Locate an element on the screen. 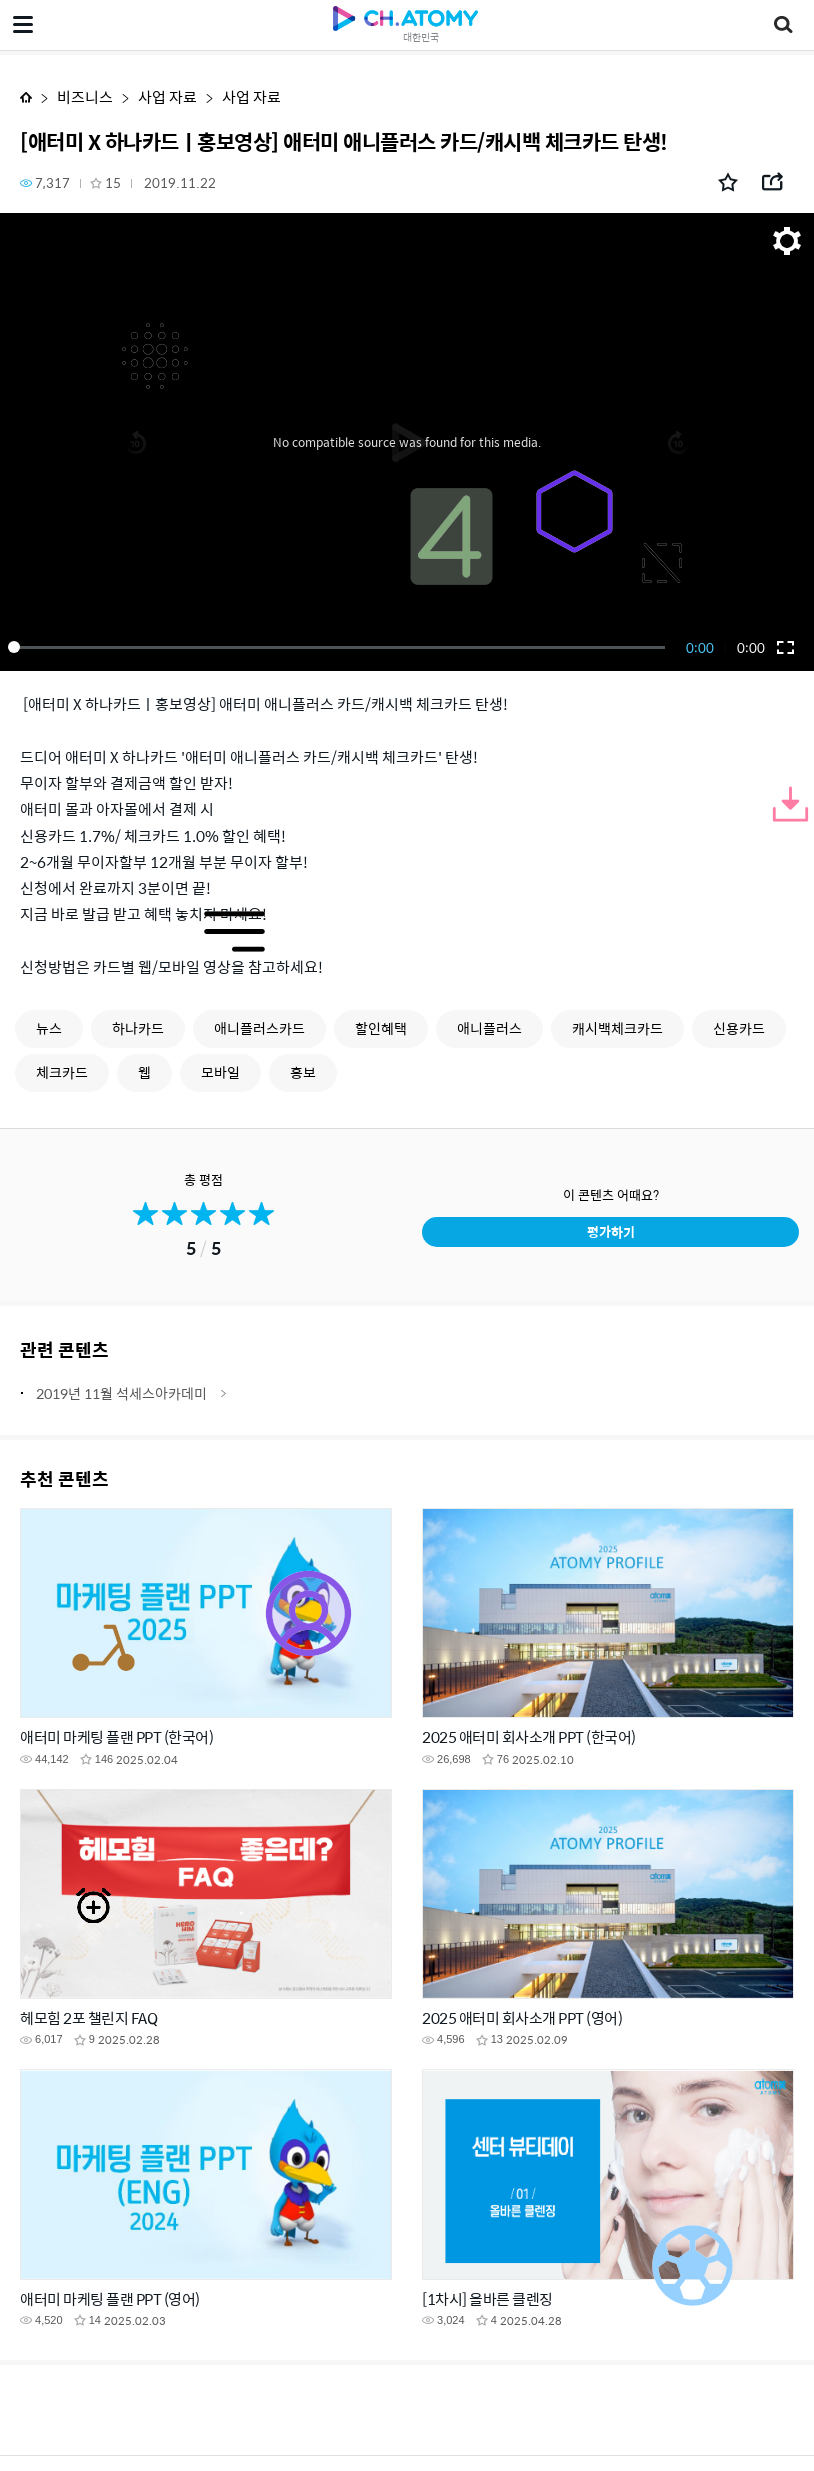  disable selection mode is located at coordinates (662, 563).